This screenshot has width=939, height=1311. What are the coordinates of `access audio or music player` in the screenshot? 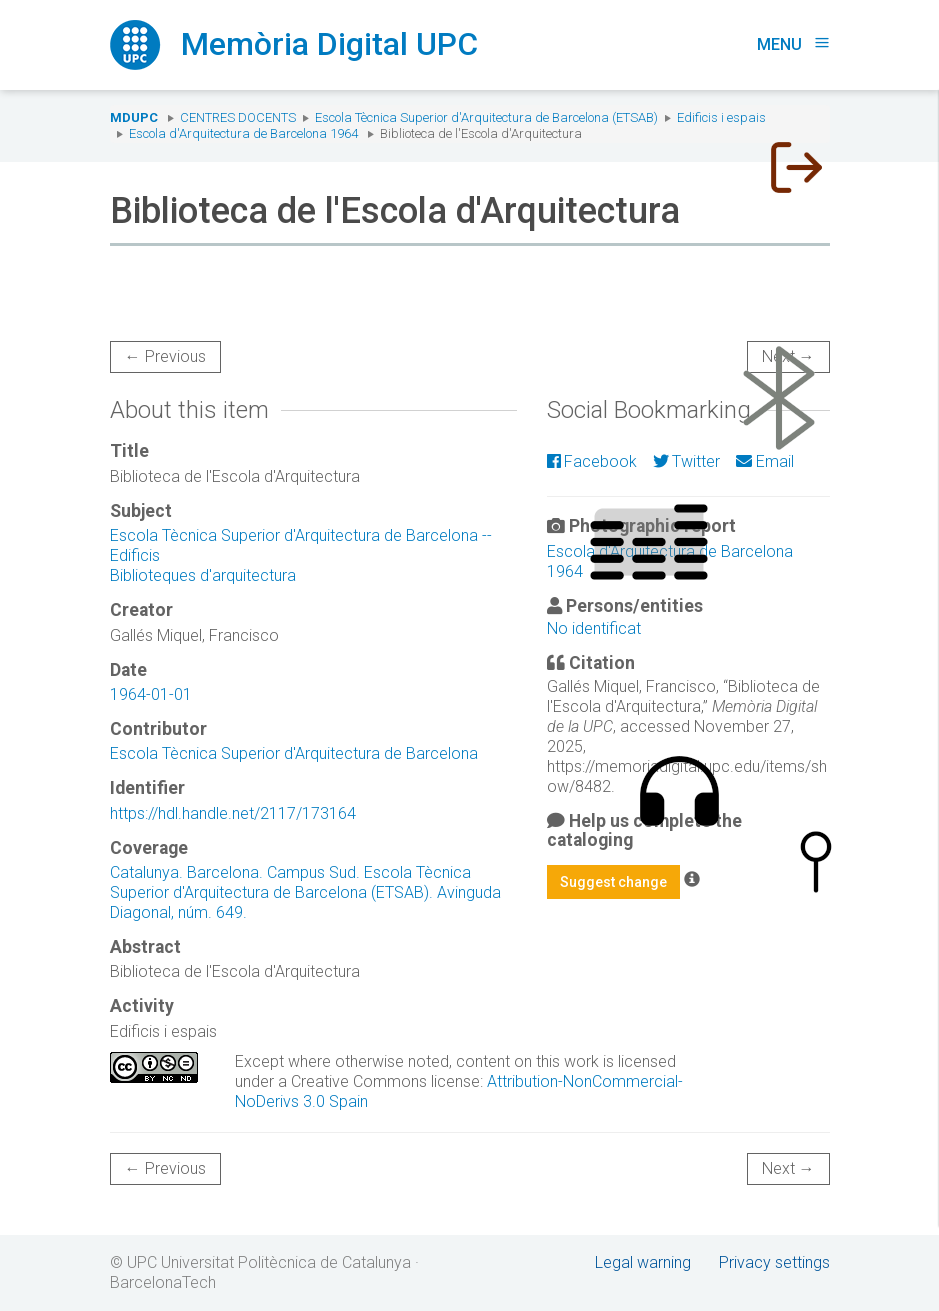 It's located at (679, 795).